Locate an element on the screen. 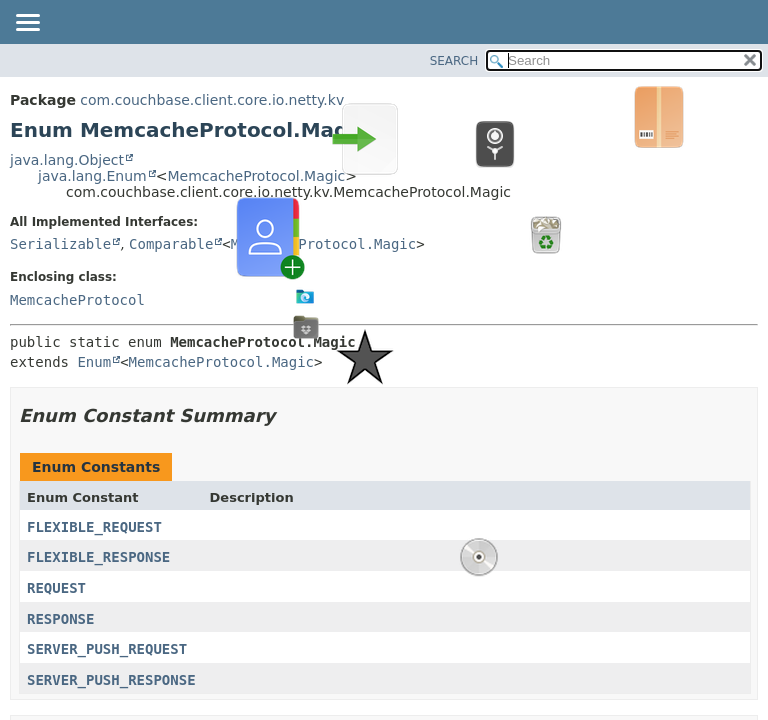  open or install a debian software package is located at coordinates (659, 117).